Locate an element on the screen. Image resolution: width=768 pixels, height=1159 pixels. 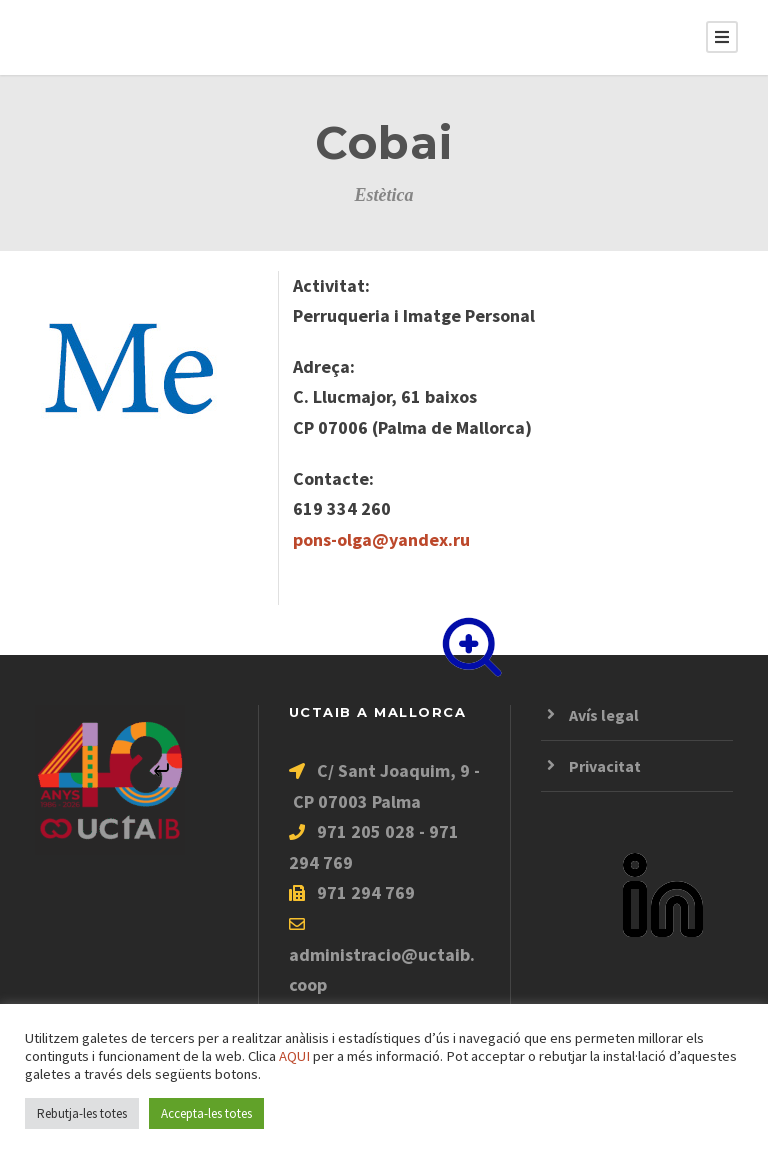
zoom in on content is located at coordinates (472, 647).